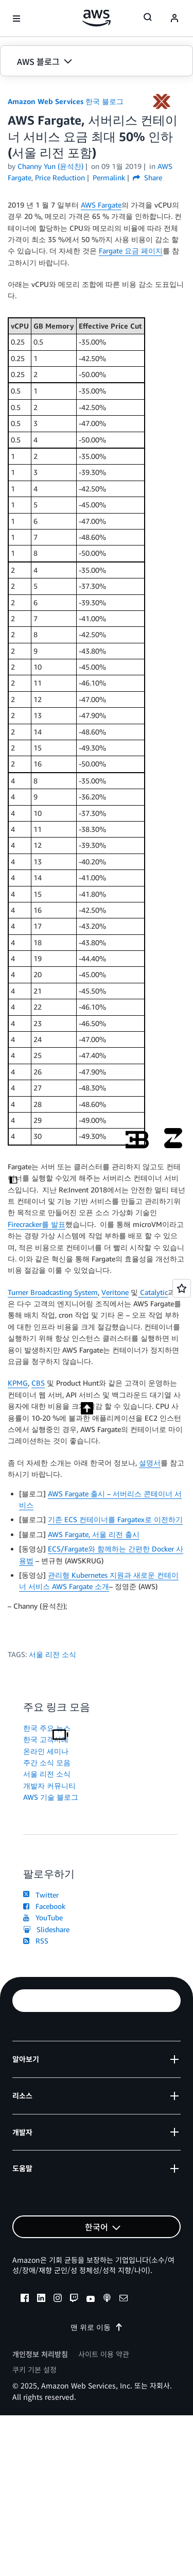 The width and height of the screenshot is (193, 2576). I want to click on bugatti brand logo, so click(137, 1139).